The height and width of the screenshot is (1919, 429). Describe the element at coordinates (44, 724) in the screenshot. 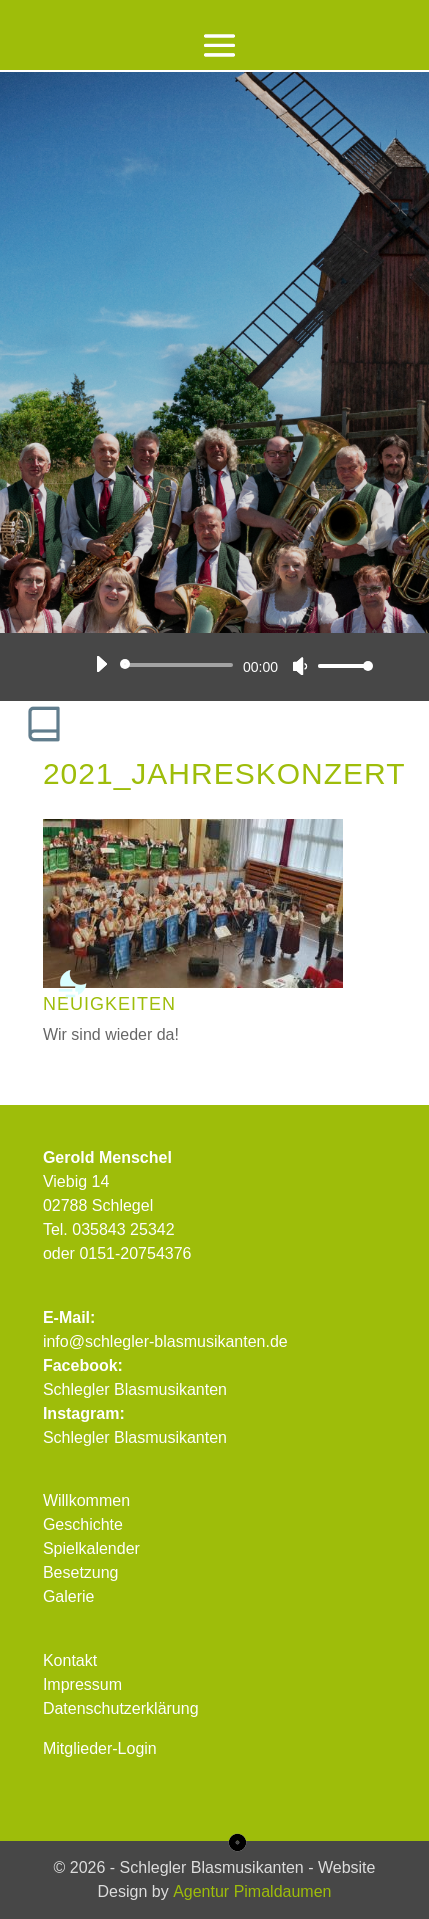

I see `open your library or reading list` at that location.